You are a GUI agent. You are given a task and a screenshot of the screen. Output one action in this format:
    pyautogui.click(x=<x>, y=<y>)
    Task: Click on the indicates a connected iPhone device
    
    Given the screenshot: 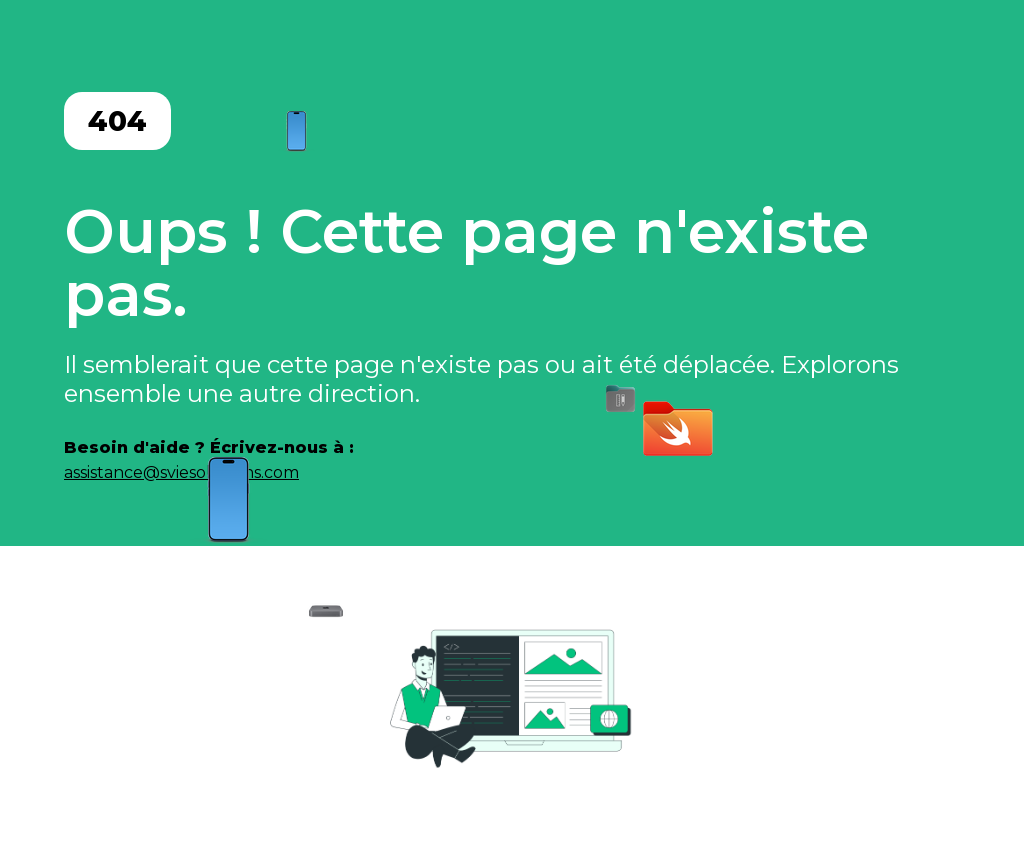 What is the action you would take?
    pyautogui.click(x=228, y=500)
    